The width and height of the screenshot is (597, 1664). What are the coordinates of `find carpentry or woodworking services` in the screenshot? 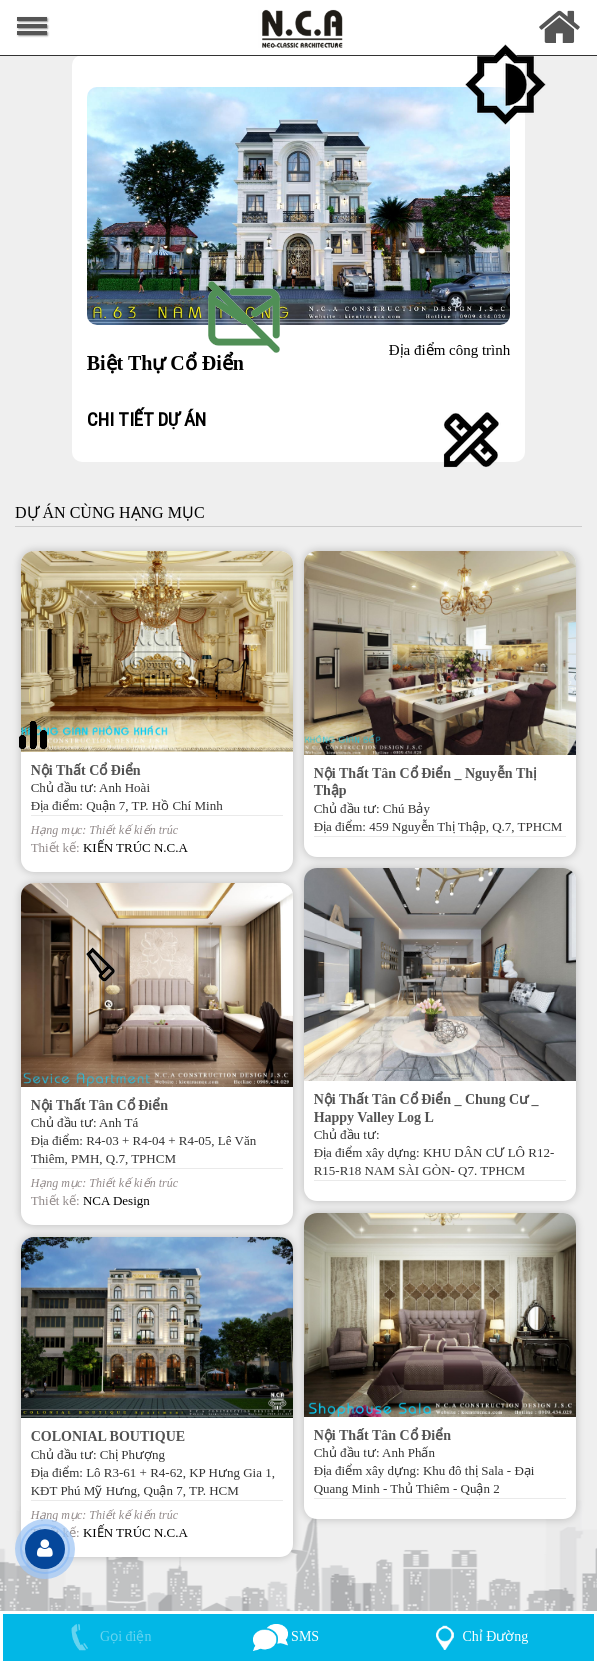 It's located at (101, 965).